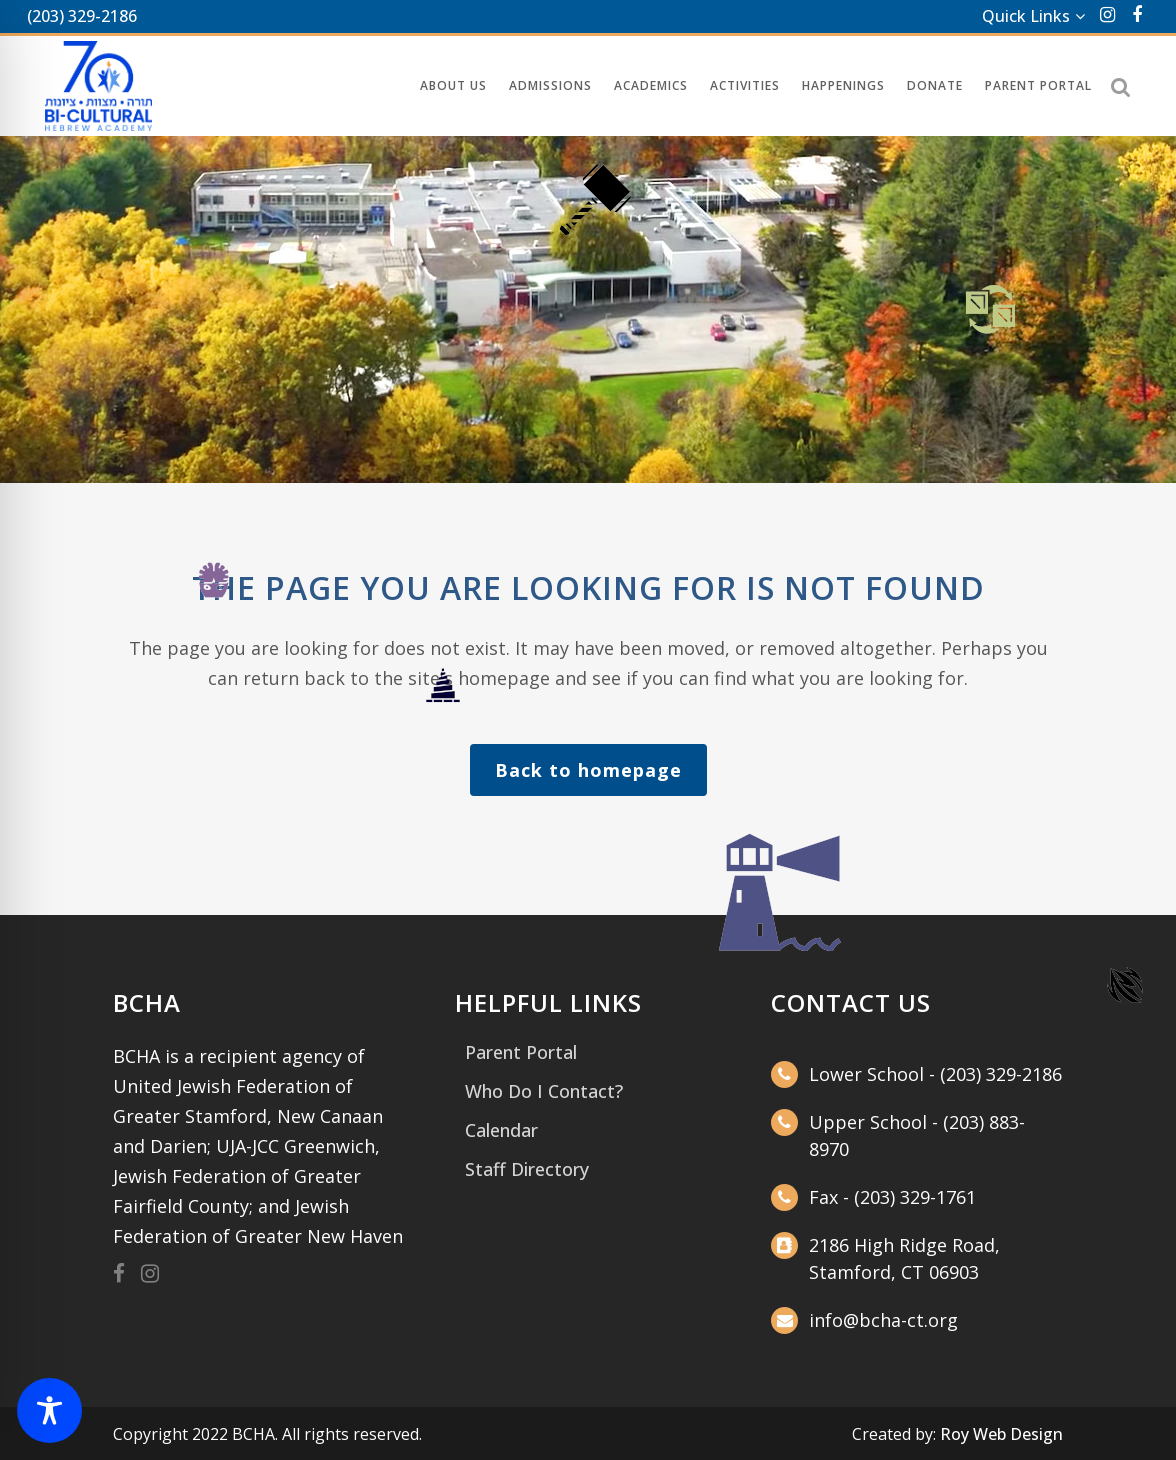 The height and width of the screenshot is (1460, 1176). I want to click on access Thor or Norse mythology-themed content, so click(595, 200).